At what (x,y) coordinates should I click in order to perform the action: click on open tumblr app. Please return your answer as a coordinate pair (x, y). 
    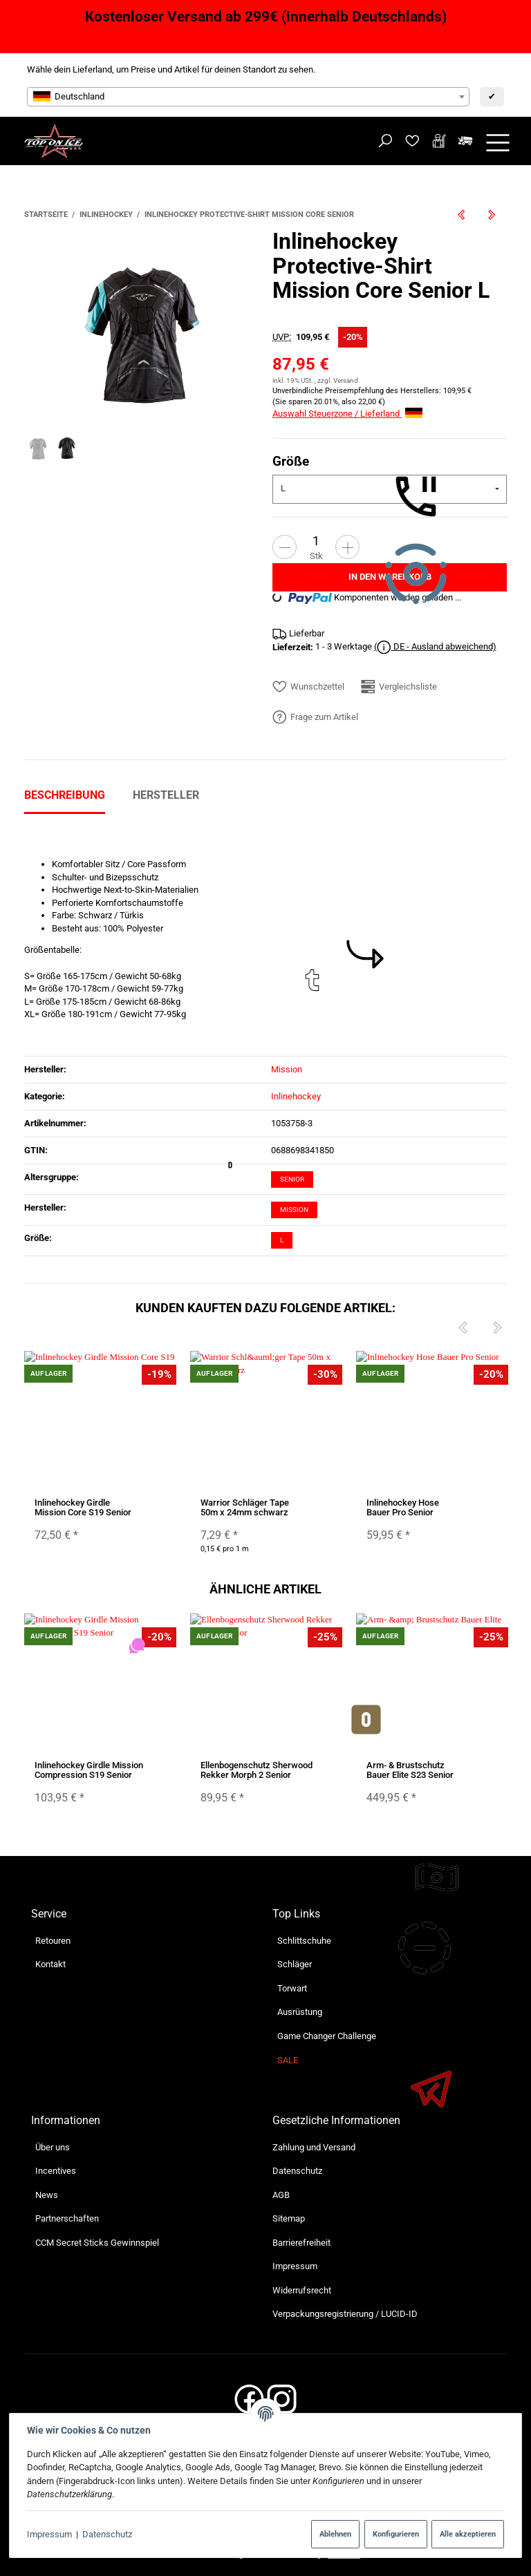
    Looking at the image, I should click on (312, 980).